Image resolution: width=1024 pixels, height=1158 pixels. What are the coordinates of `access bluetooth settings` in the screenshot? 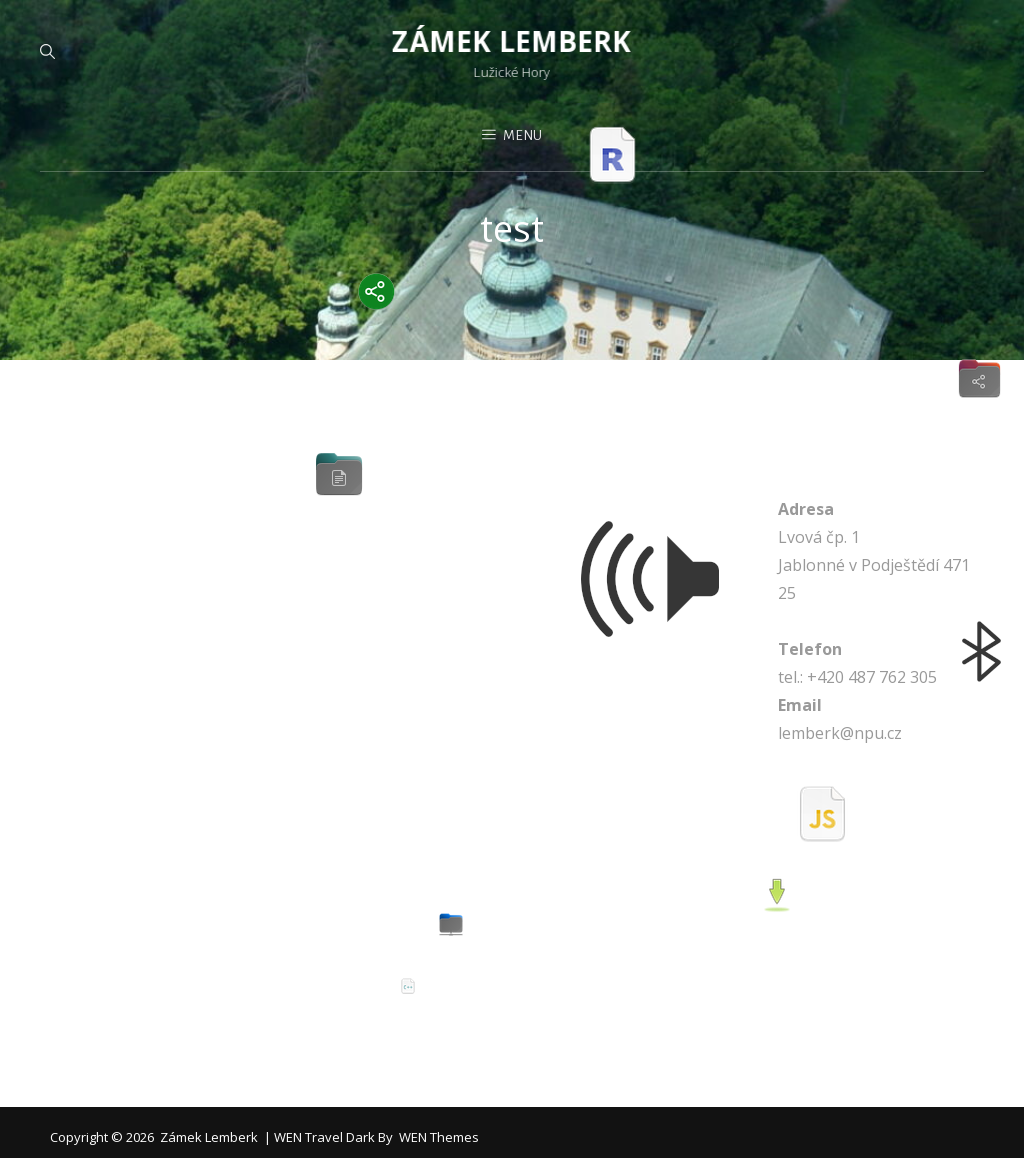 It's located at (981, 651).